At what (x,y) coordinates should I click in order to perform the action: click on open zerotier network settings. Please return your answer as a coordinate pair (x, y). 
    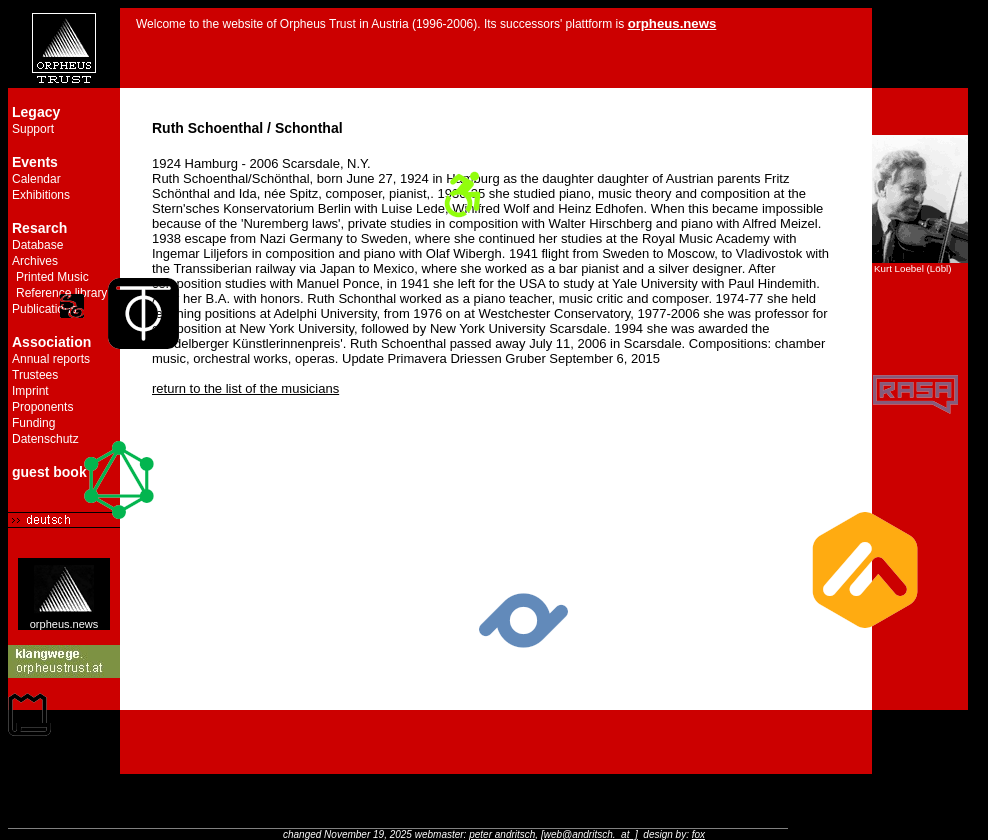
    Looking at the image, I should click on (143, 313).